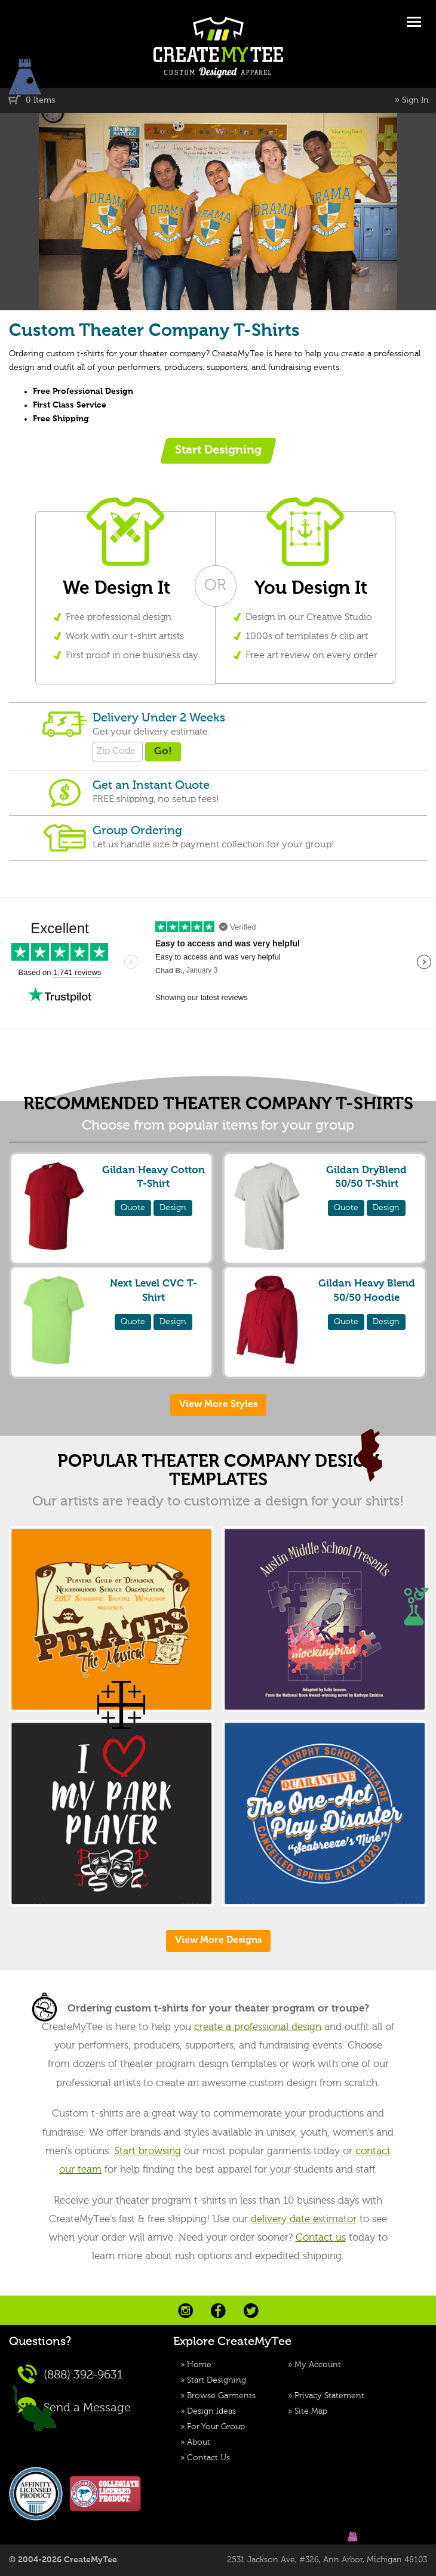 This screenshot has height=2576, width=436. I want to click on indicates CPU or processor damage, so click(304, 1637).